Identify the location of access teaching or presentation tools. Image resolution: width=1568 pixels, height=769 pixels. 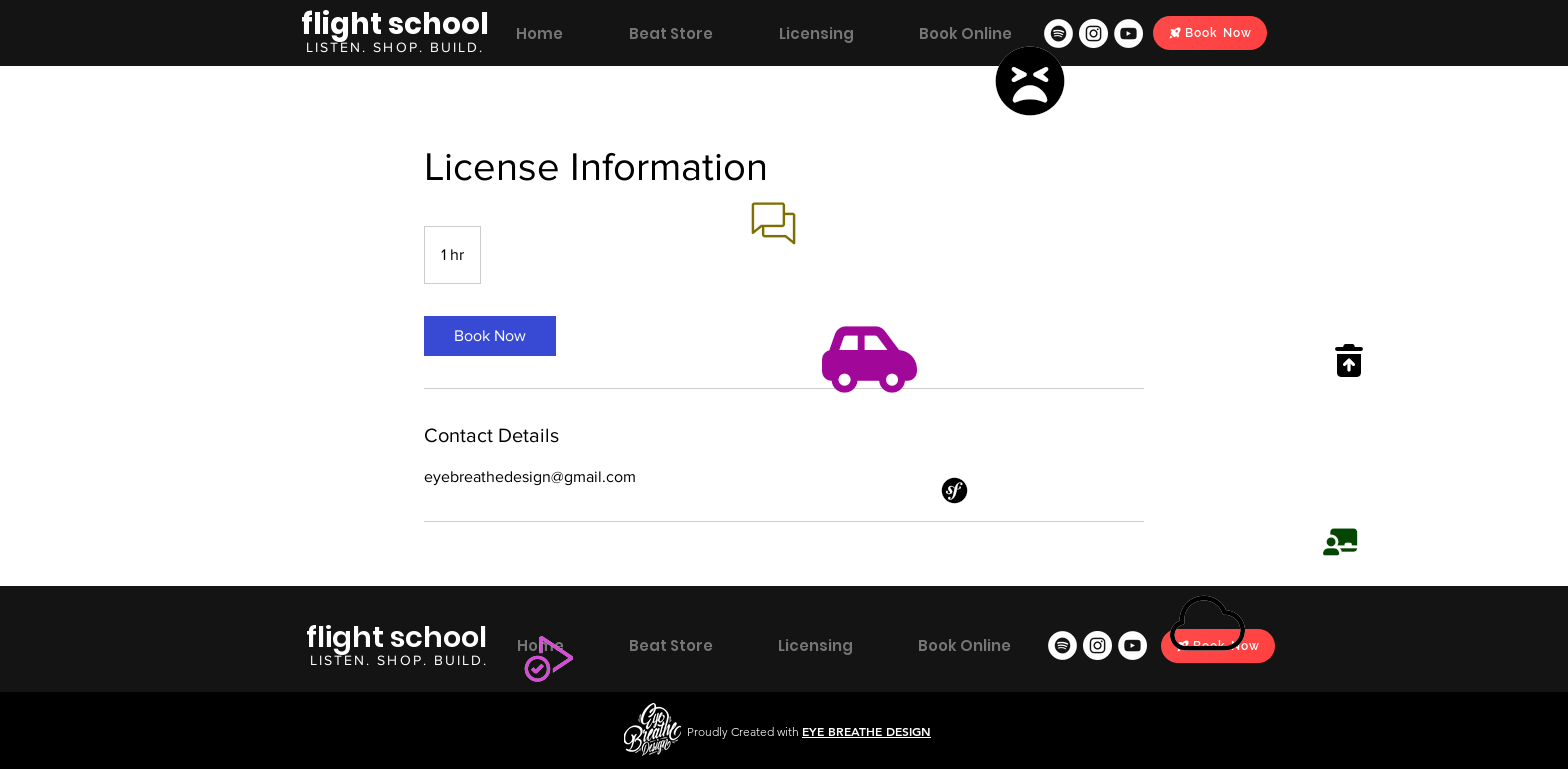
(1341, 541).